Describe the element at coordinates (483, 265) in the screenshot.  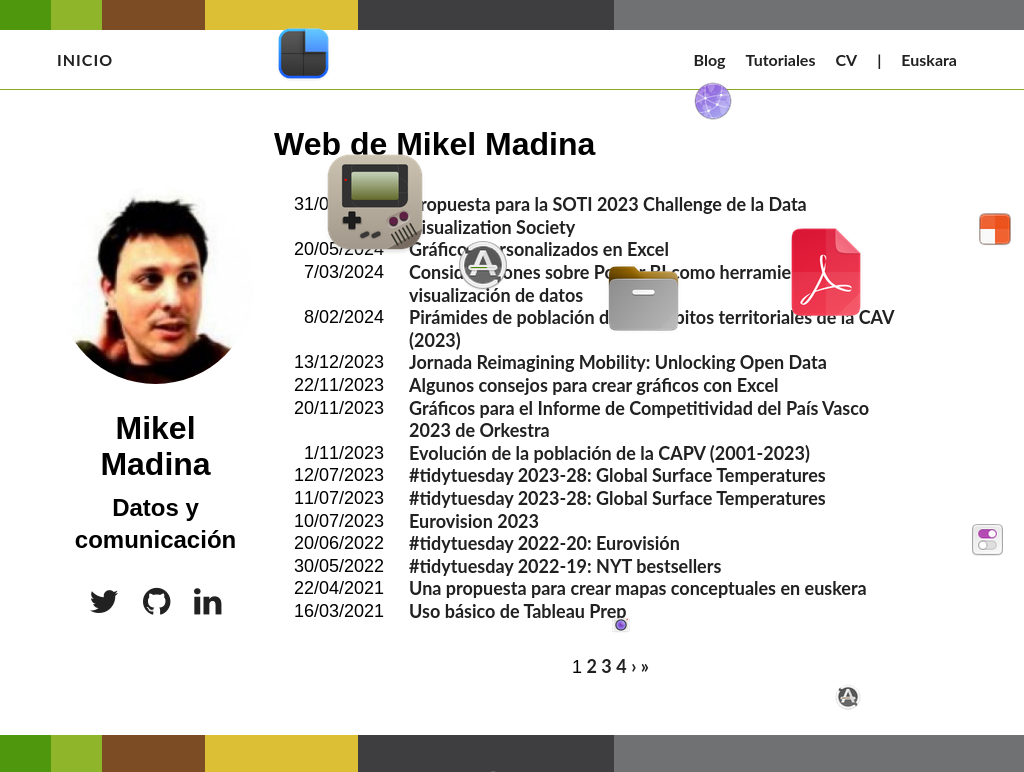
I see `check for available software updates` at that location.